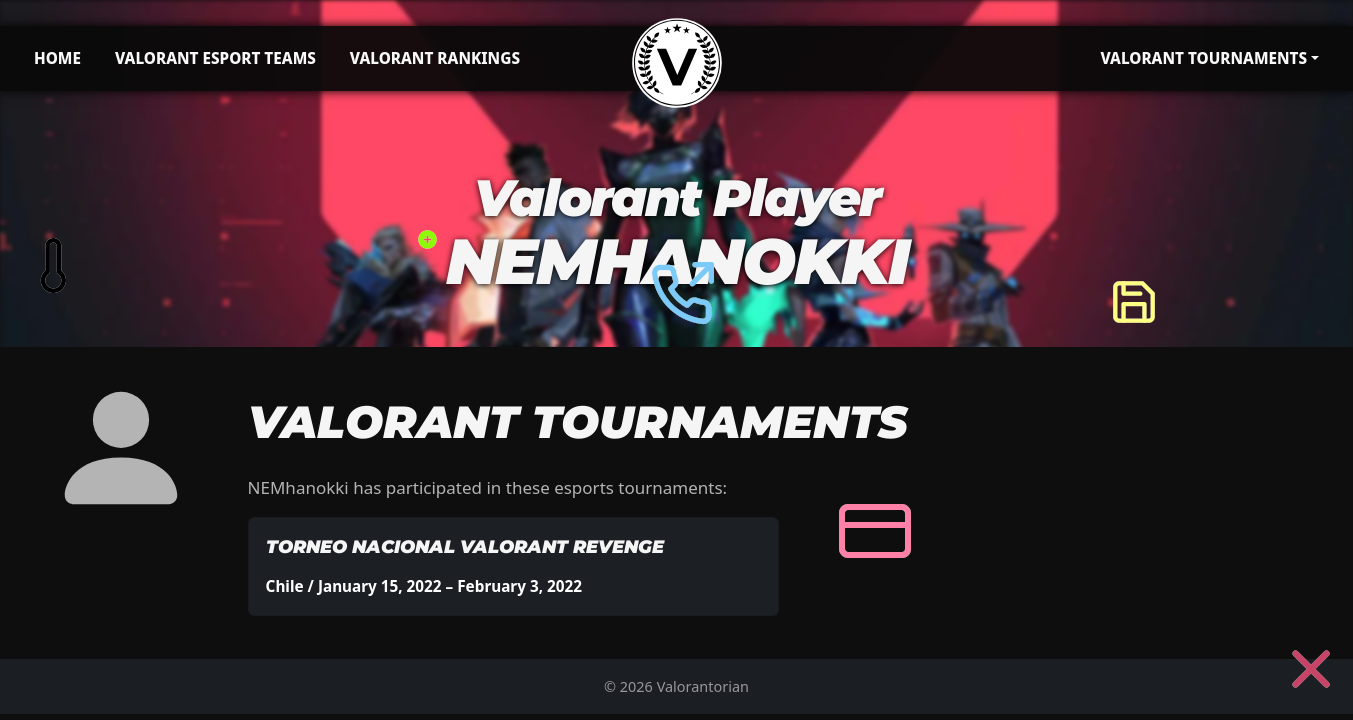  Describe the element at coordinates (681, 294) in the screenshot. I see `make an outgoing call` at that location.